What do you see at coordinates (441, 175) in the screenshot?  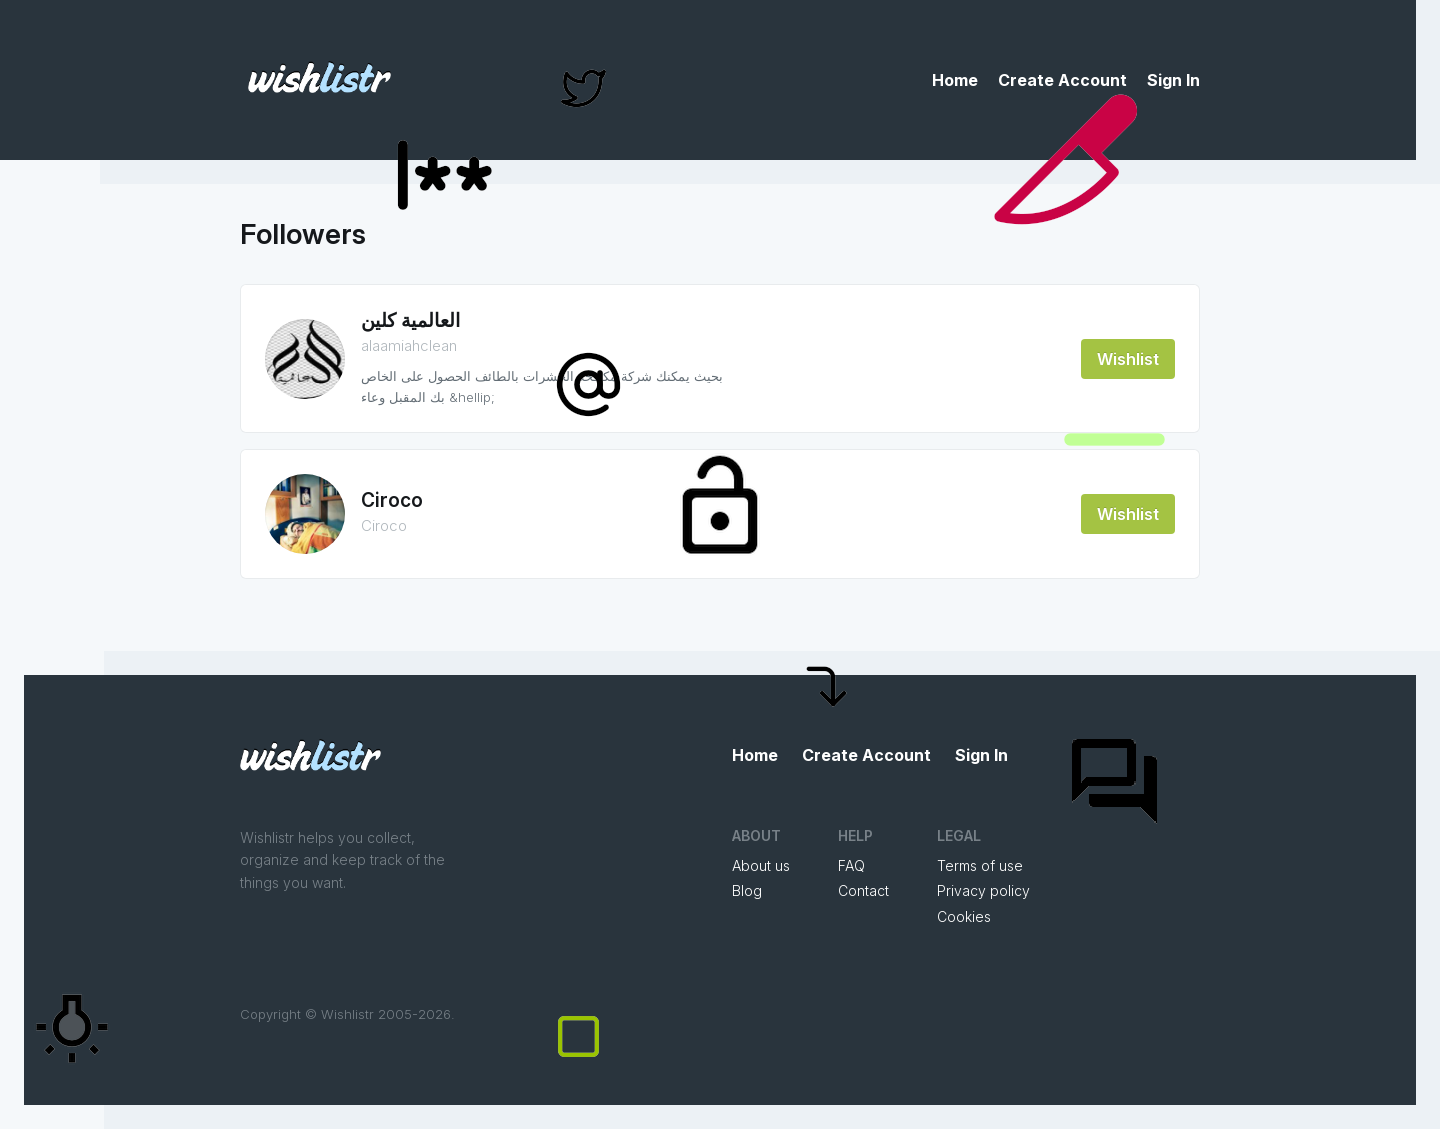 I see `enter or view password field` at bounding box center [441, 175].